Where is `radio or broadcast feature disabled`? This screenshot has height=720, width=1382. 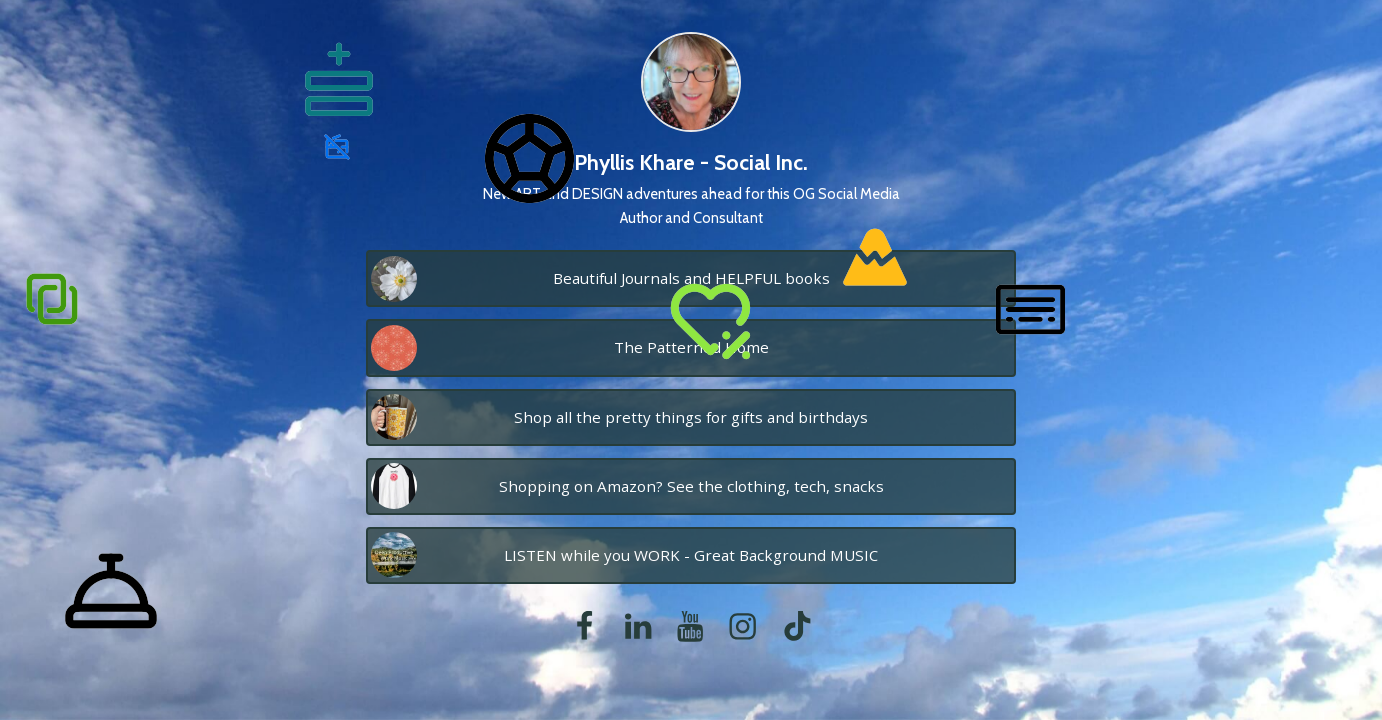
radio or broadcast feature disabled is located at coordinates (337, 147).